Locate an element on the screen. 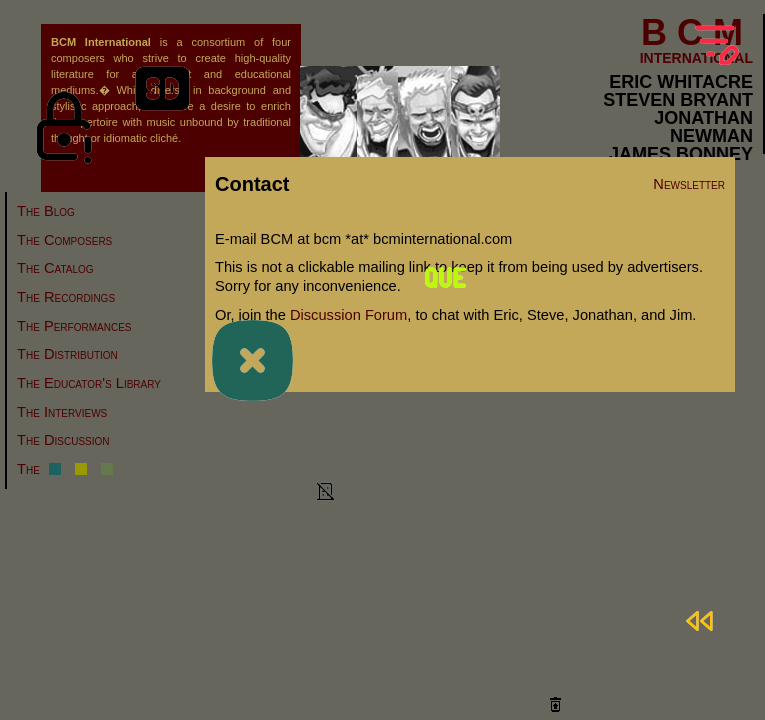 The height and width of the screenshot is (720, 765). edit filter settings is located at coordinates (715, 41).